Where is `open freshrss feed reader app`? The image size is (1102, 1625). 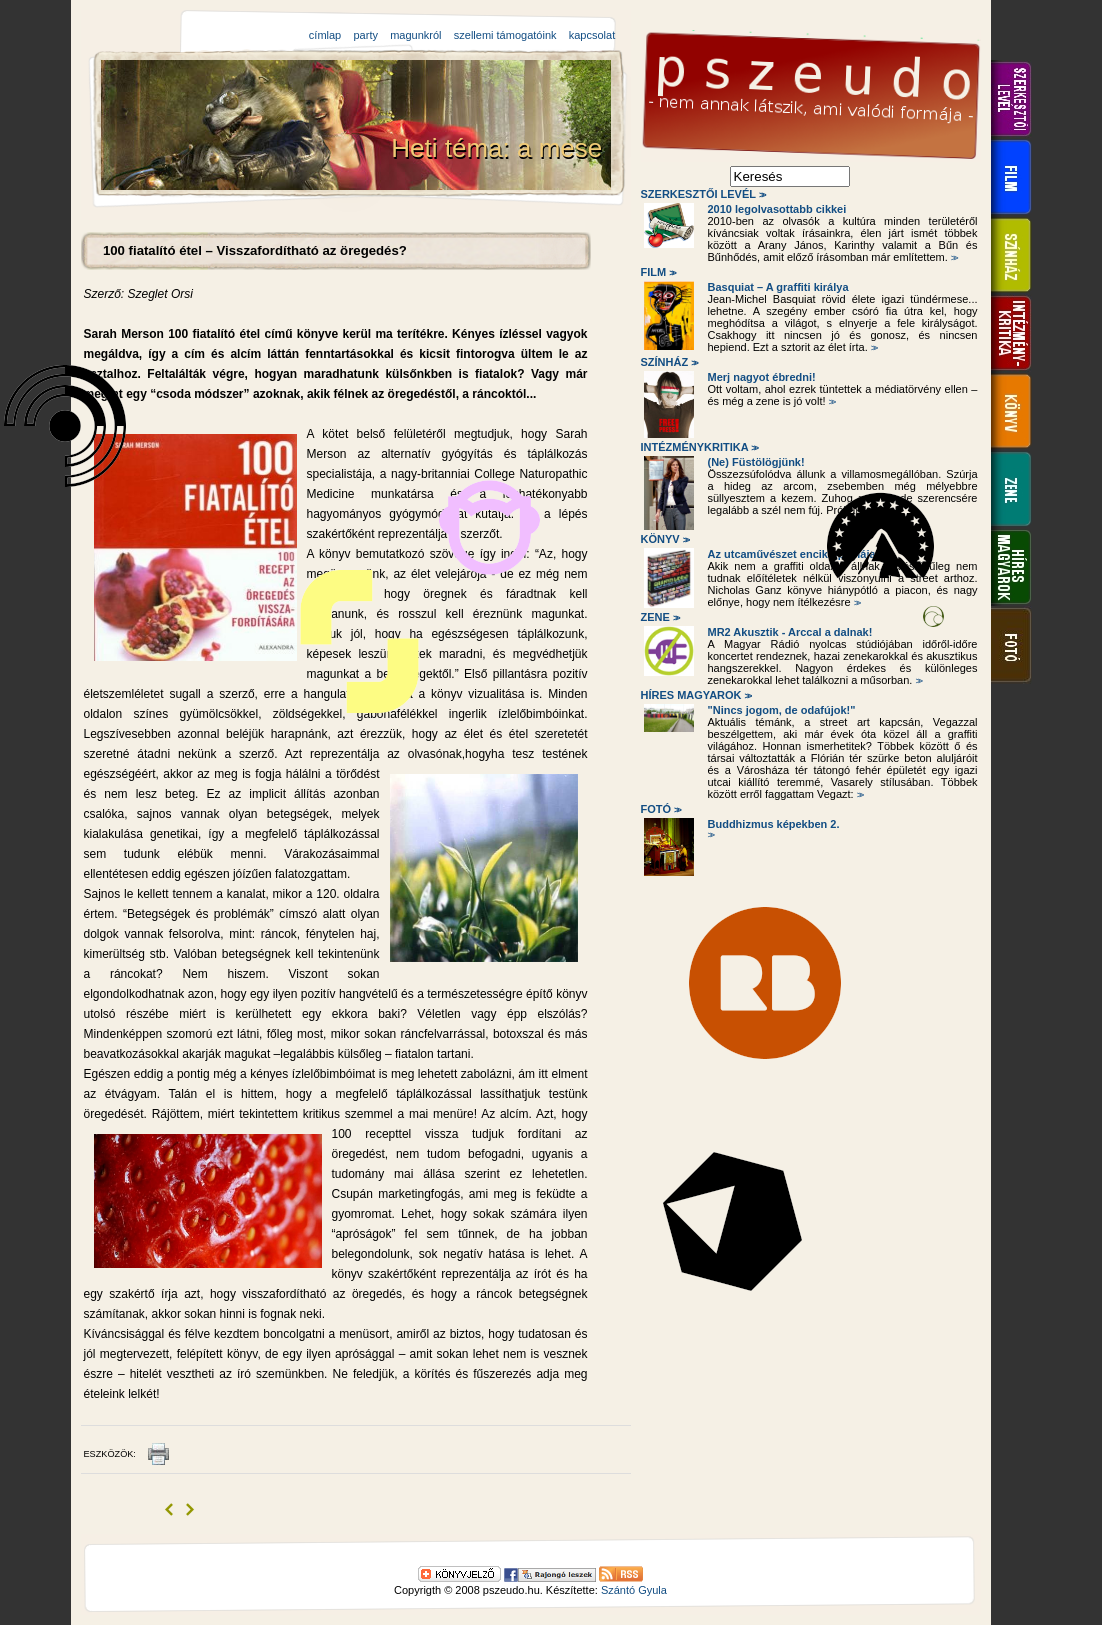 open freshrss feed reader app is located at coordinates (65, 426).